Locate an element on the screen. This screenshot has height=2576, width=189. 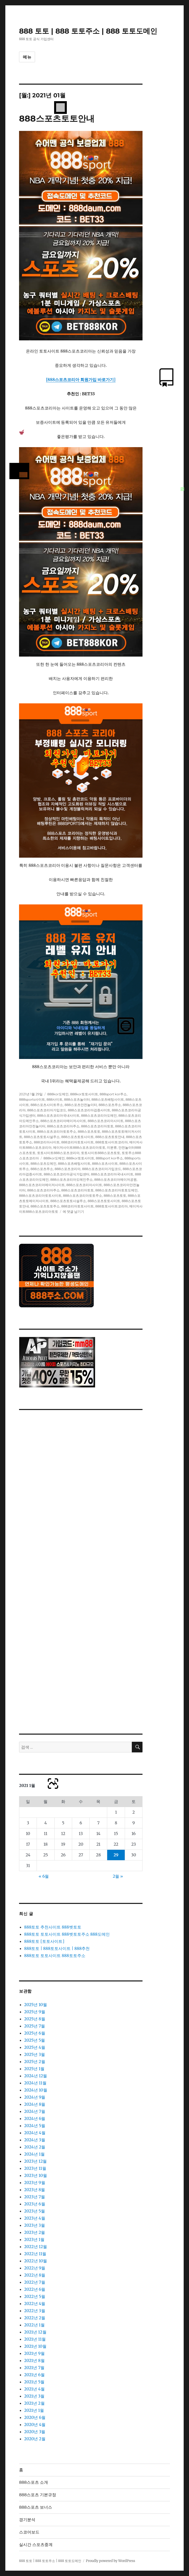
scan or digitize a photo is located at coordinates (53, 1783).